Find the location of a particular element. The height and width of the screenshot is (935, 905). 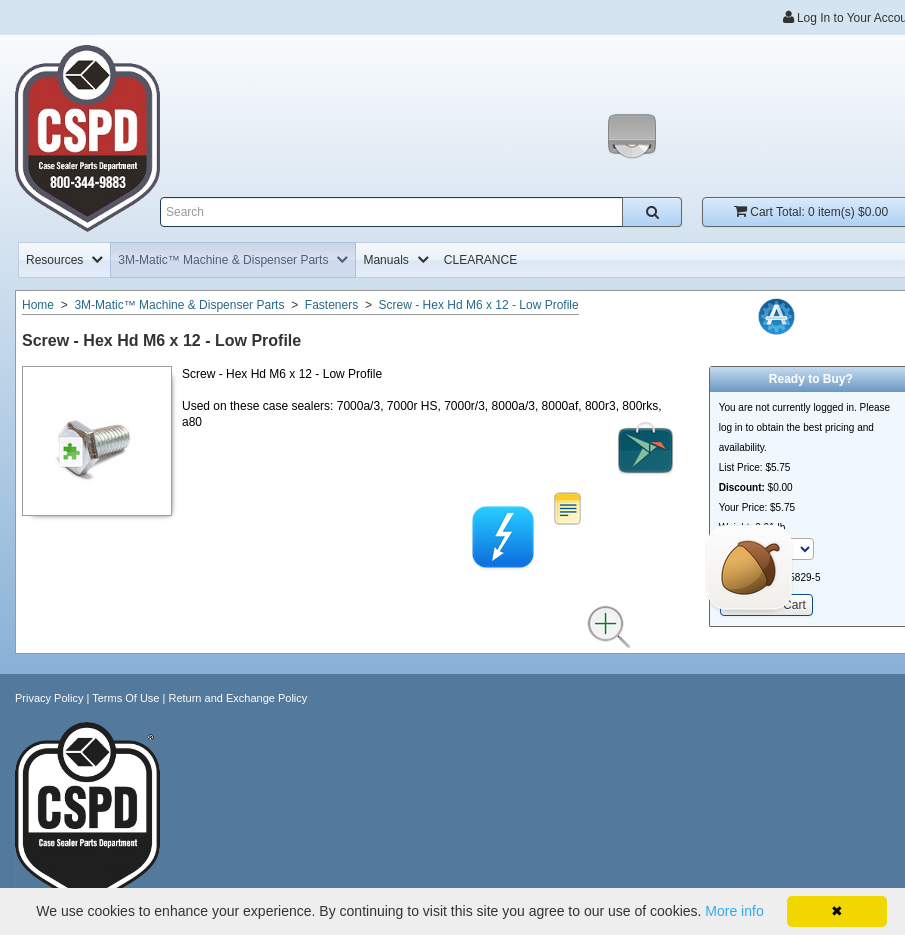

access optical disc drive is located at coordinates (632, 134).